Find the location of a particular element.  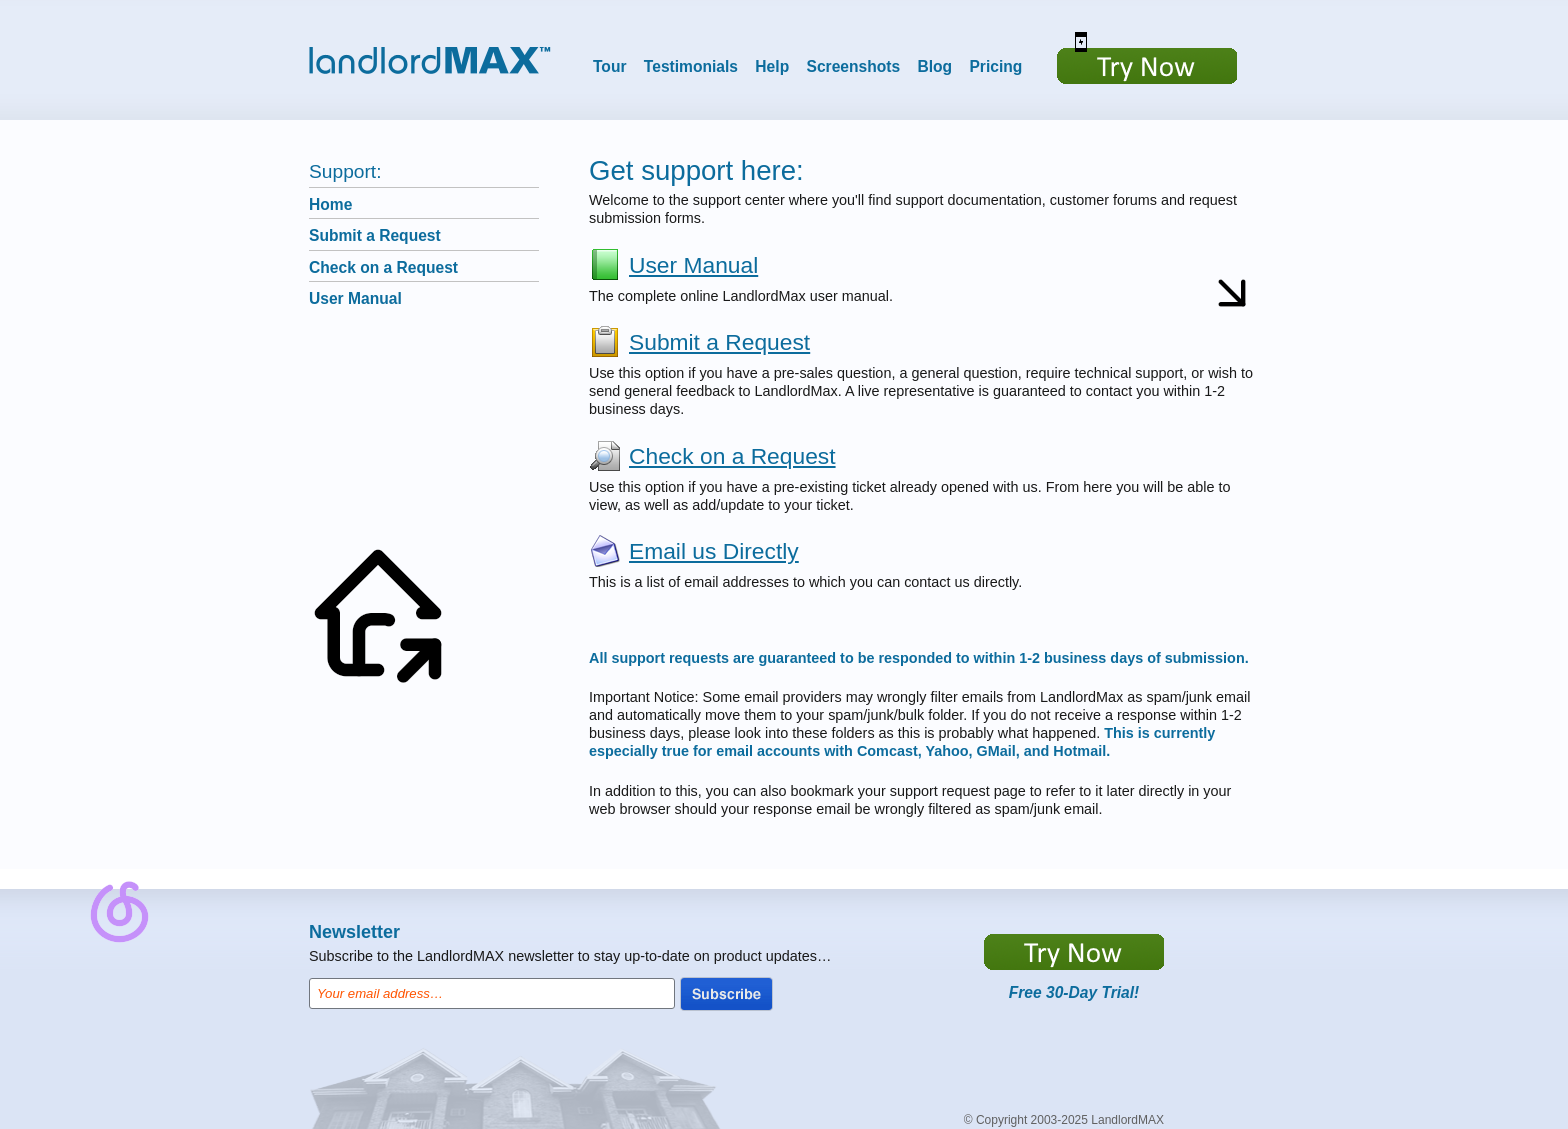

find nearby electric vehicle charging stations is located at coordinates (1081, 42).